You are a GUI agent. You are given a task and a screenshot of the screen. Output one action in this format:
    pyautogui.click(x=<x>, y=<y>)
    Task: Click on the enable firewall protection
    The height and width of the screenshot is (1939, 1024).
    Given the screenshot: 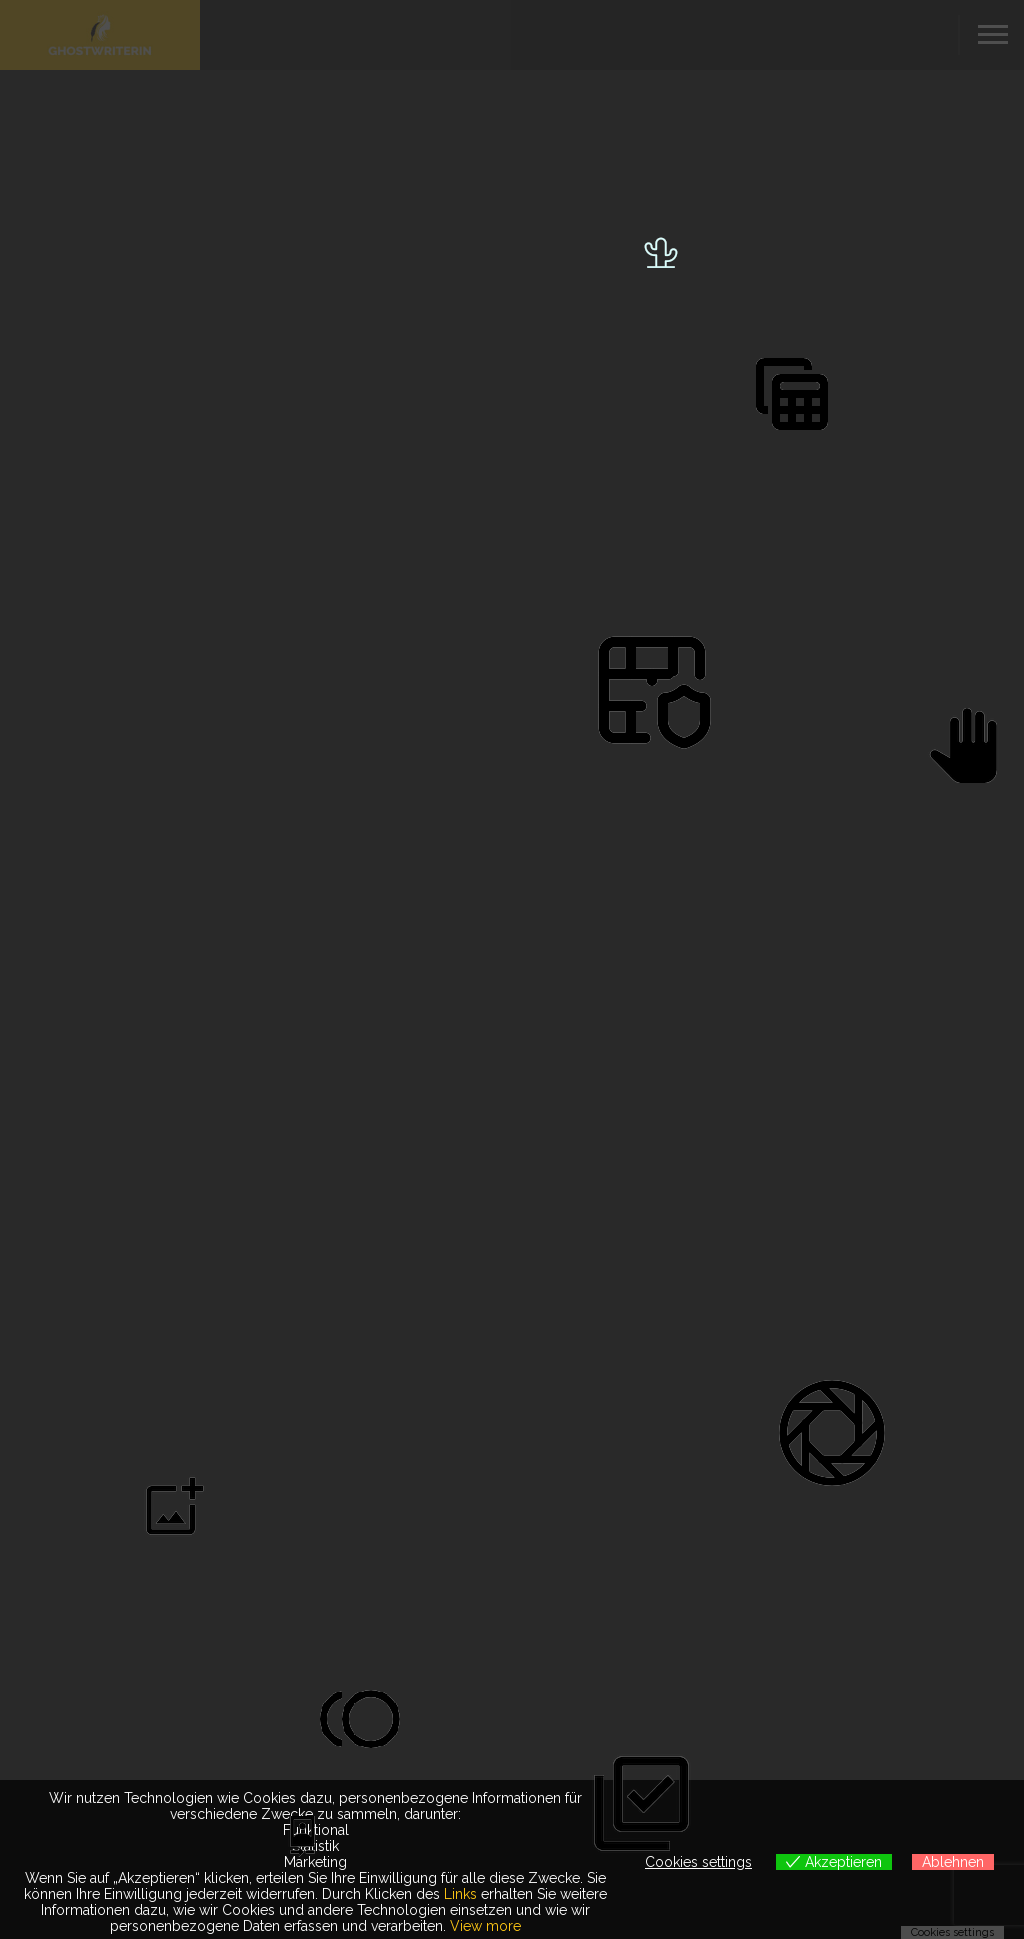 What is the action you would take?
    pyautogui.click(x=652, y=690)
    